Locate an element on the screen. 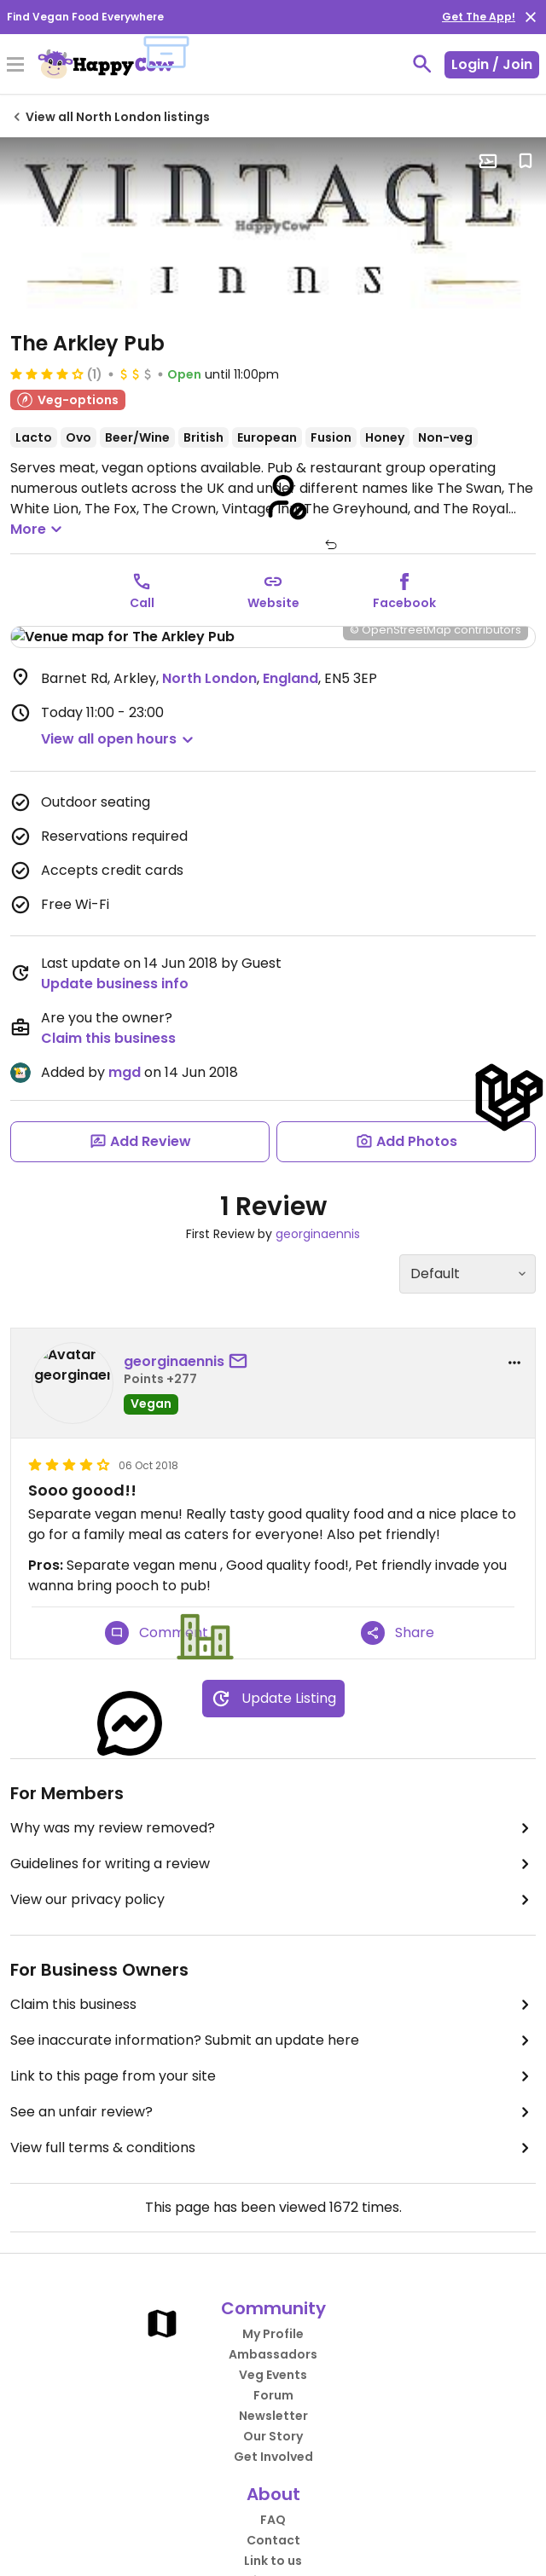 The width and height of the screenshot is (546, 2576). cancel or block a user account is located at coordinates (283, 496).